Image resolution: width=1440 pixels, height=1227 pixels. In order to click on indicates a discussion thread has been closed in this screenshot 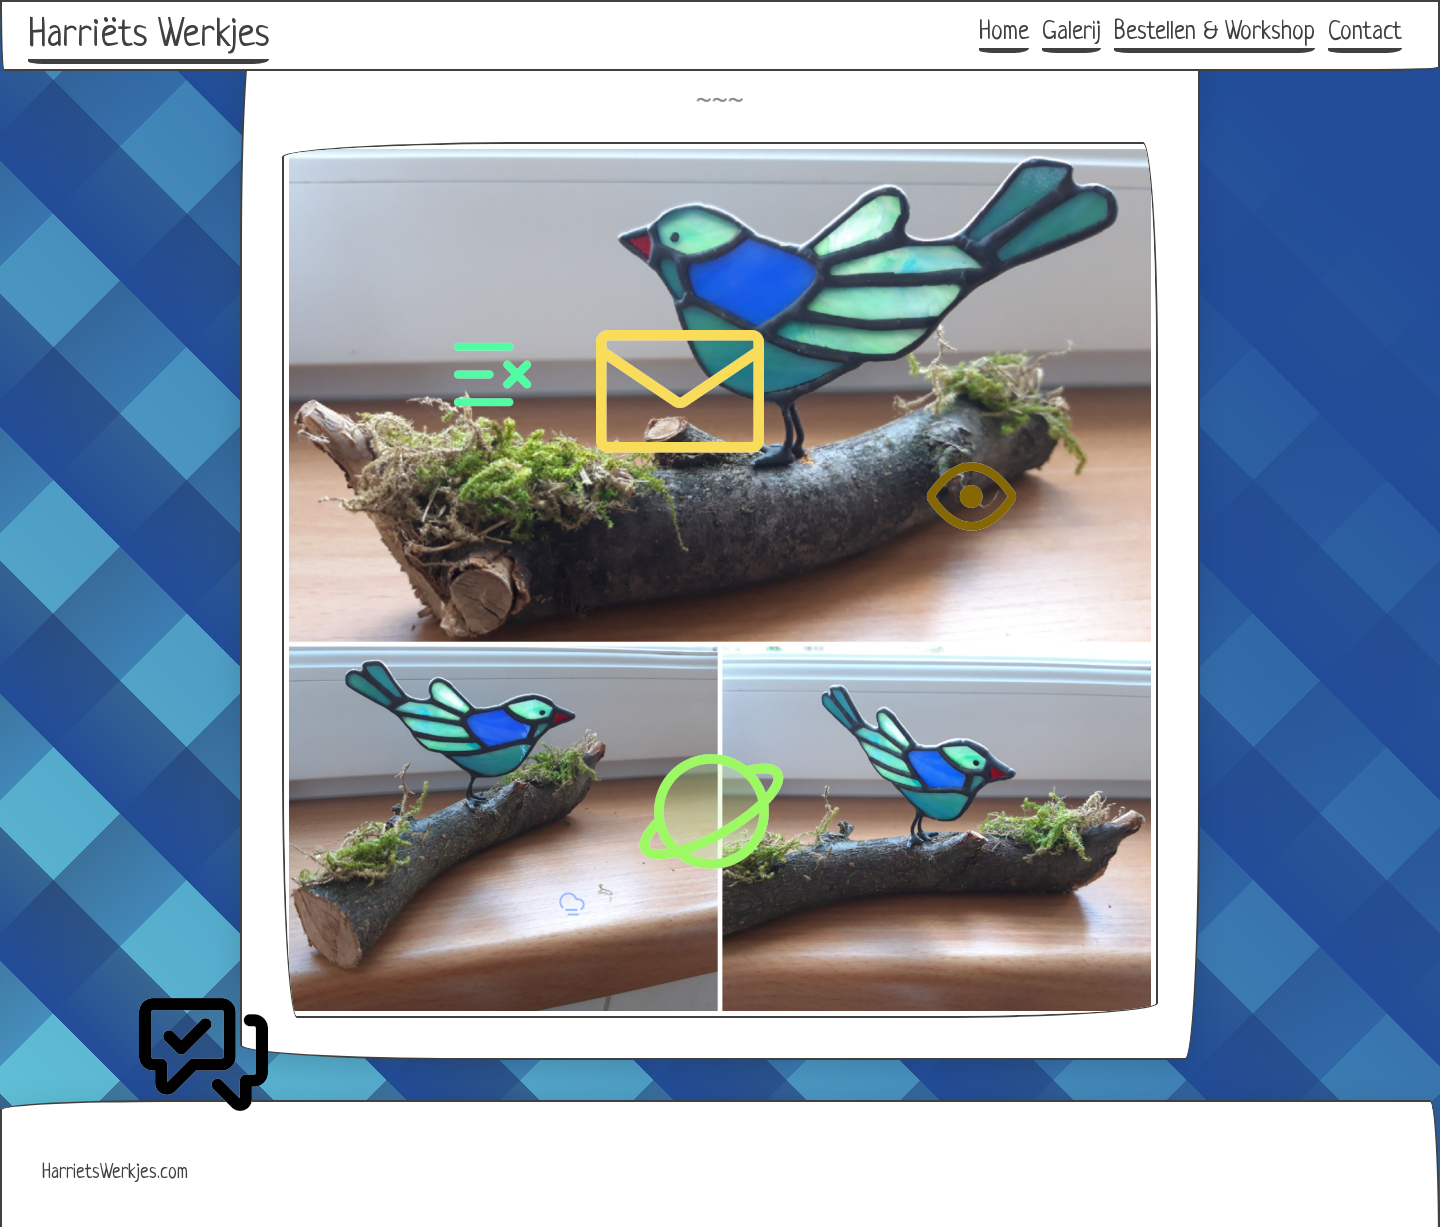, I will do `click(203, 1054)`.